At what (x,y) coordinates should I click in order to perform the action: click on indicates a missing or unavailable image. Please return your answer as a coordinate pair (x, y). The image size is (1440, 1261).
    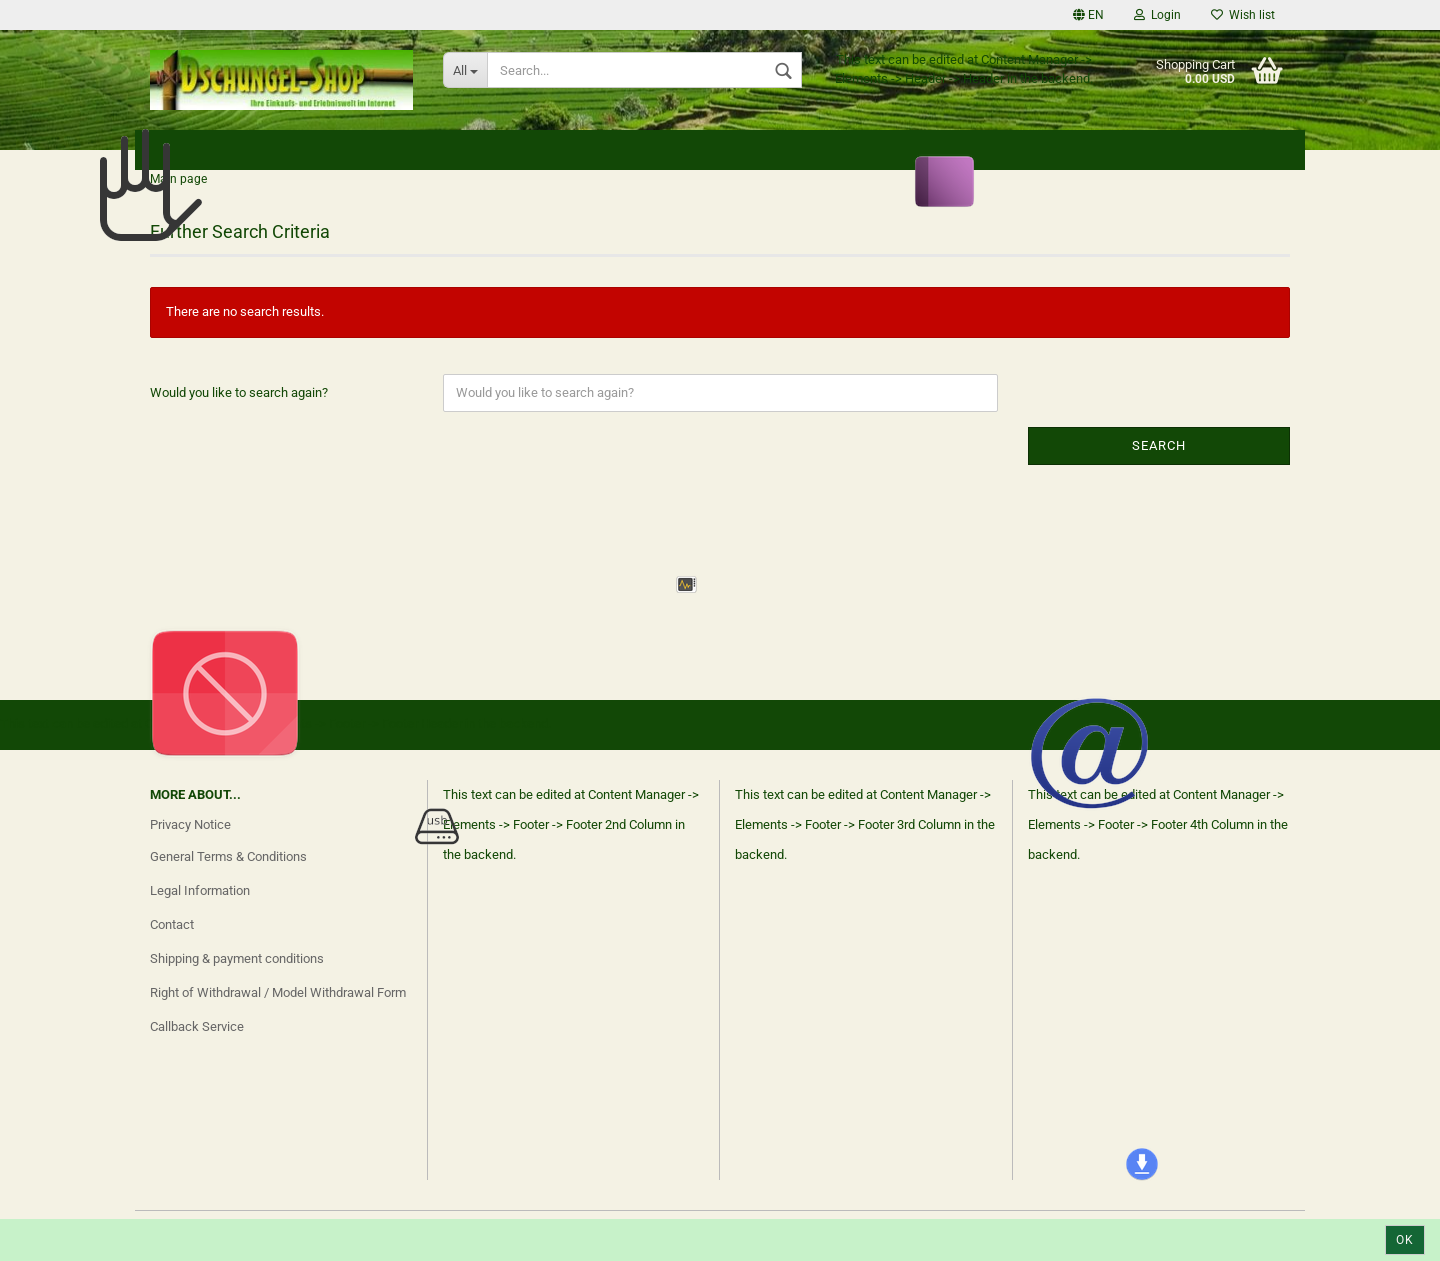
    Looking at the image, I should click on (225, 688).